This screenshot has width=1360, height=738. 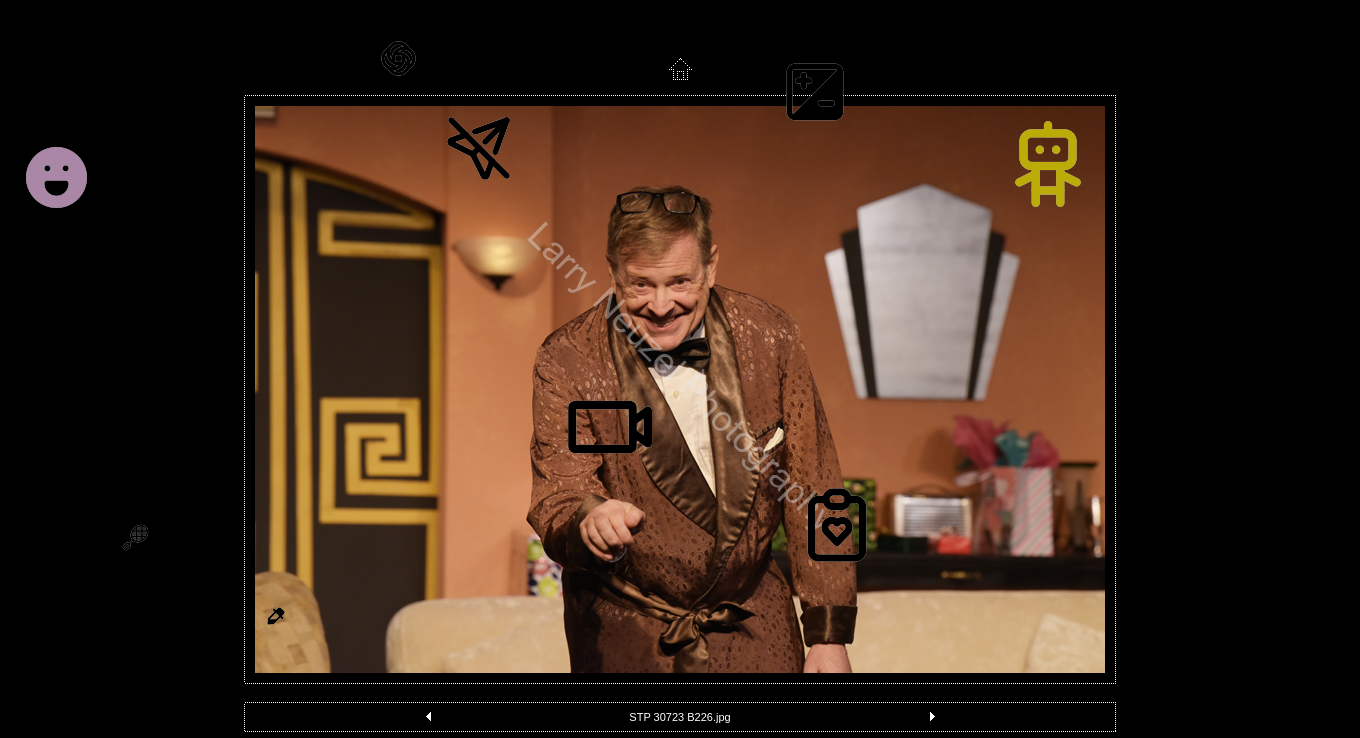 What do you see at coordinates (479, 148) in the screenshot?
I see `sending is disabled or unavailable` at bounding box center [479, 148].